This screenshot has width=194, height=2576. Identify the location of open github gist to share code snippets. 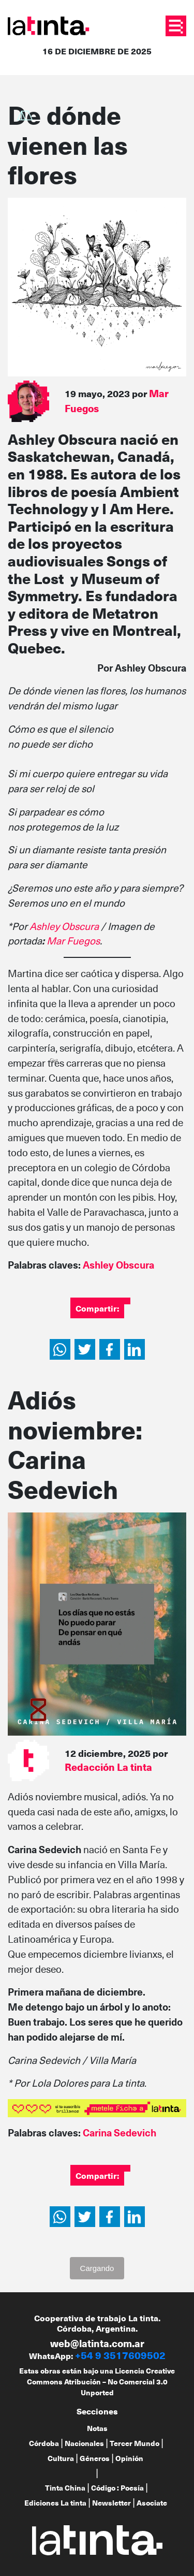
(54, 1060).